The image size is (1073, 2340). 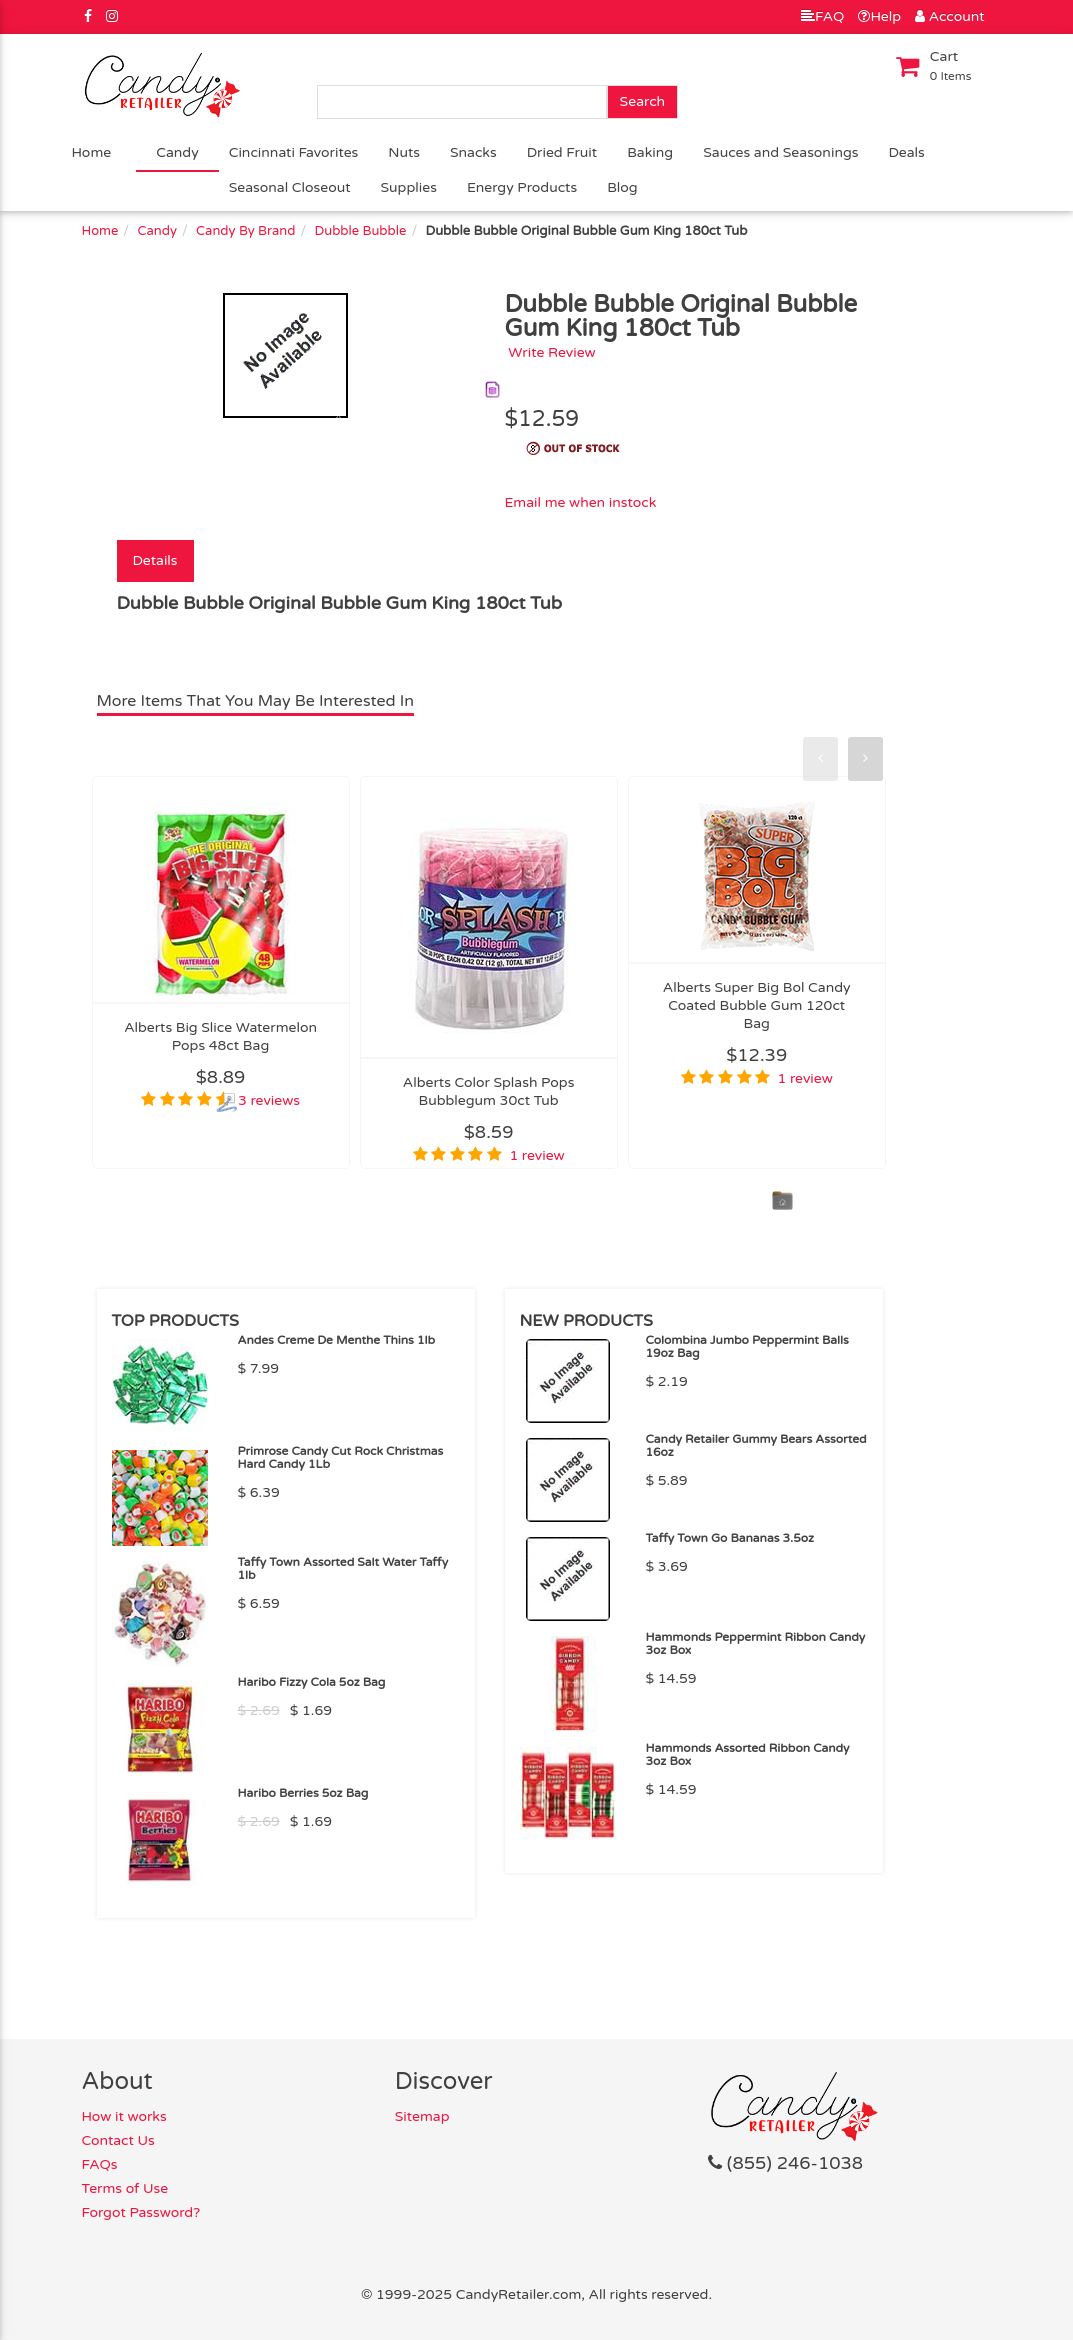 I want to click on connect to a wired ethernet network, so click(x=226, y=1102).